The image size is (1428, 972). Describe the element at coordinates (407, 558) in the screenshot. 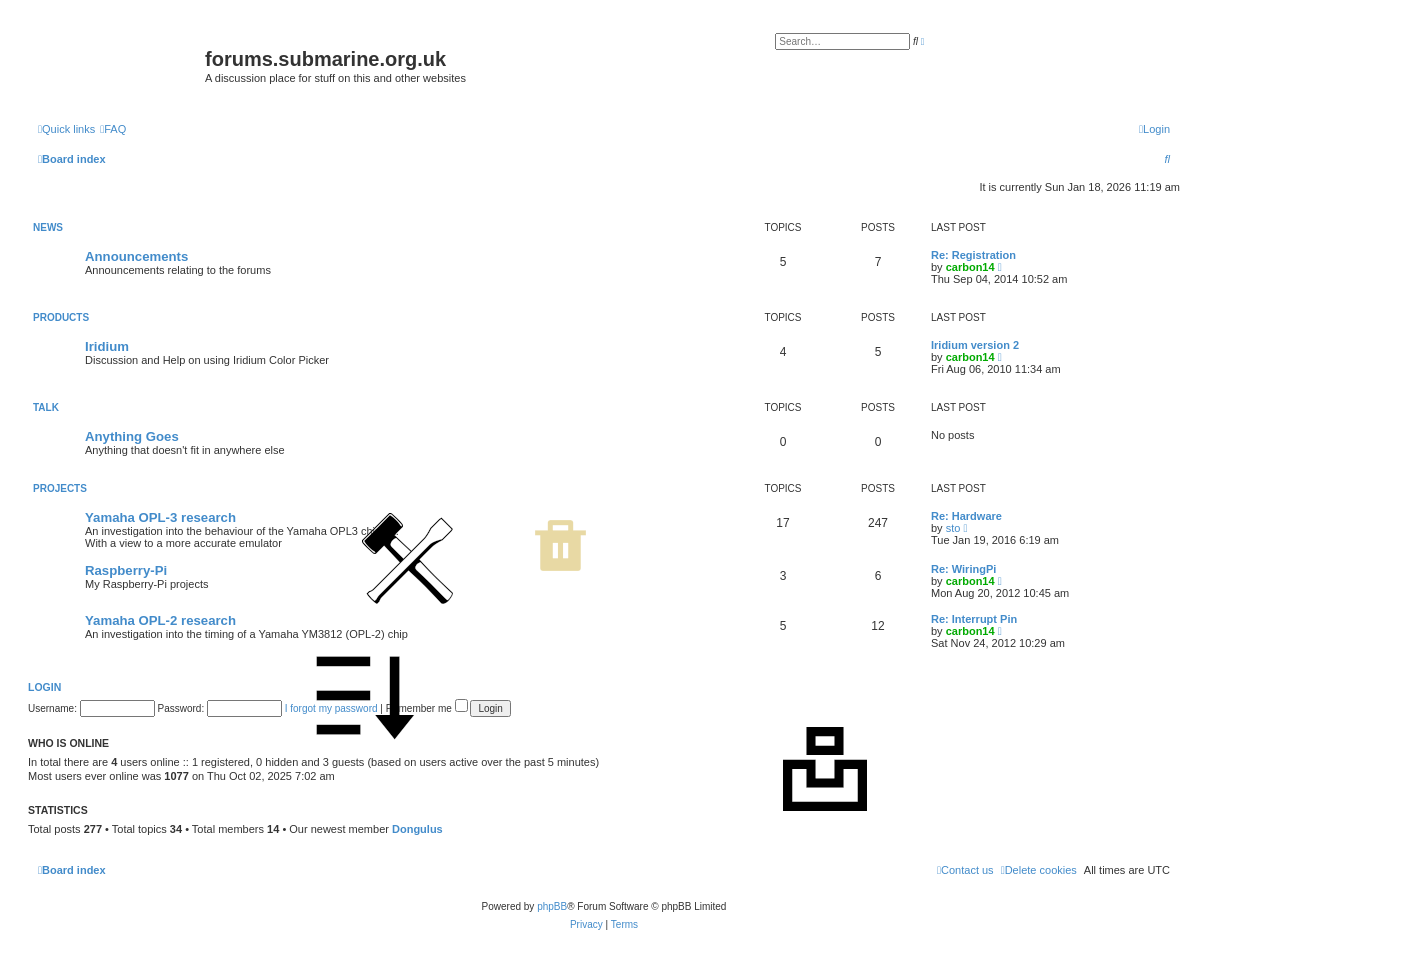

I see `textpattern CMS logo` at that location.